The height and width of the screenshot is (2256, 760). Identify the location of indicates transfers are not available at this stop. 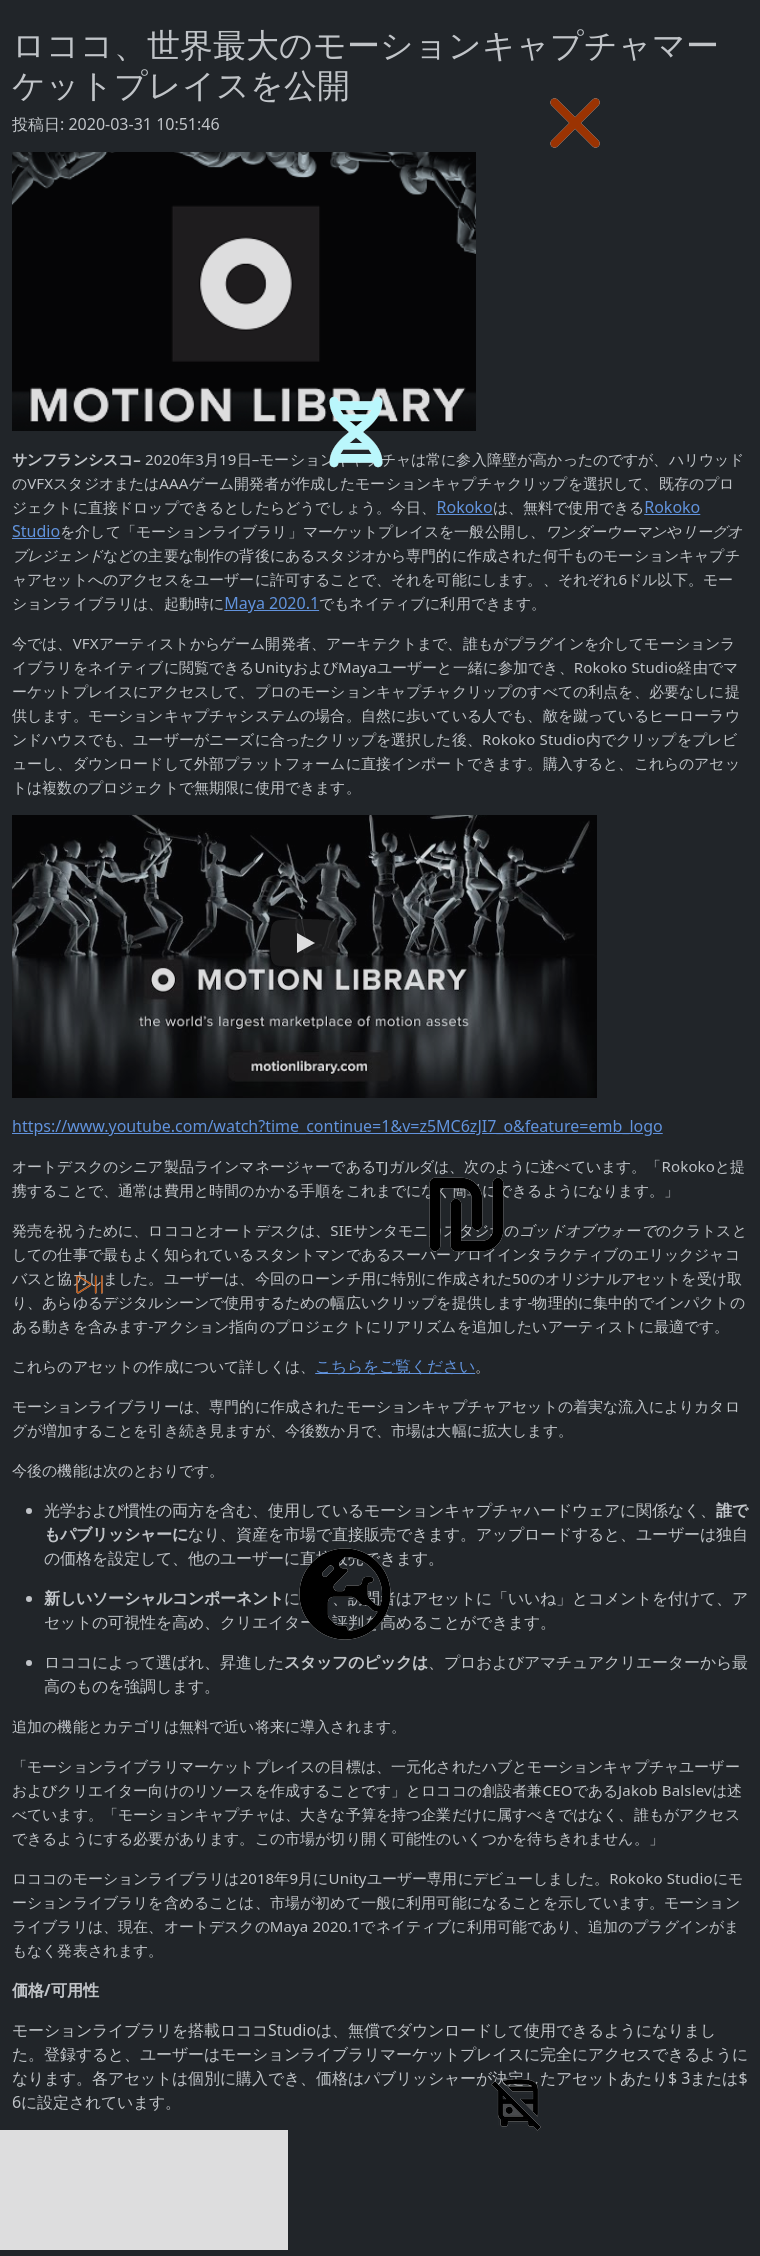
(518, 2104).